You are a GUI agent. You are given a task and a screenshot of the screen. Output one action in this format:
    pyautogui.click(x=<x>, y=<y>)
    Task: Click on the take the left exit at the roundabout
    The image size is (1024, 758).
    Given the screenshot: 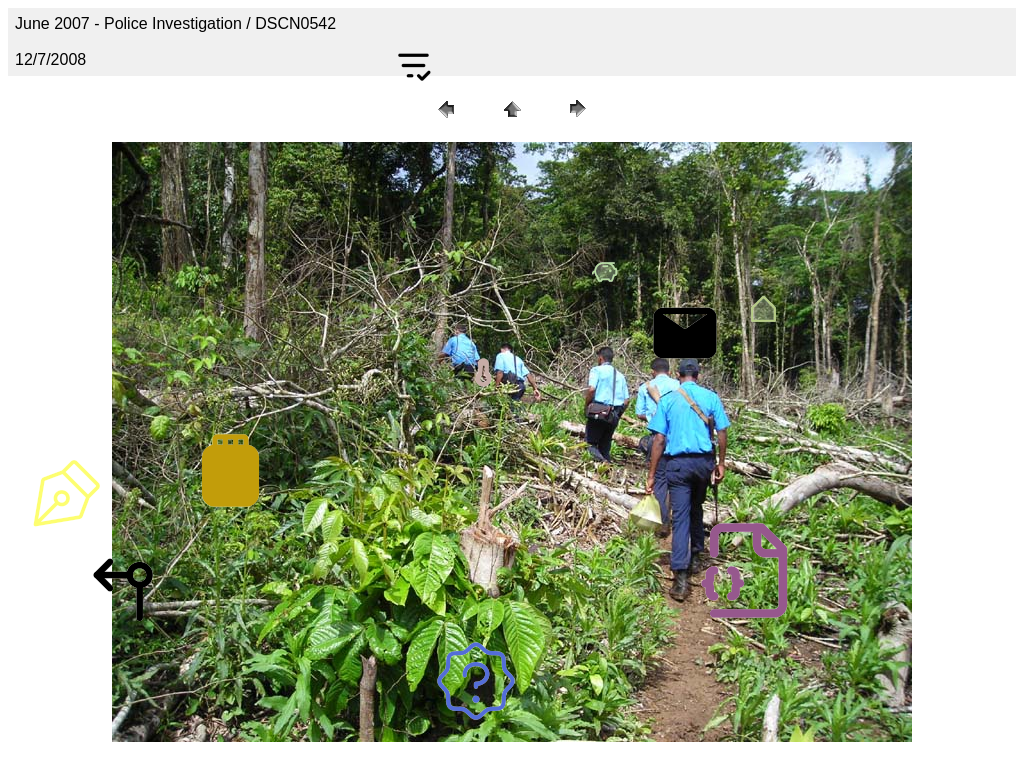 What is the action you would take?
    pyautogui.click(x=126, y=591)
    